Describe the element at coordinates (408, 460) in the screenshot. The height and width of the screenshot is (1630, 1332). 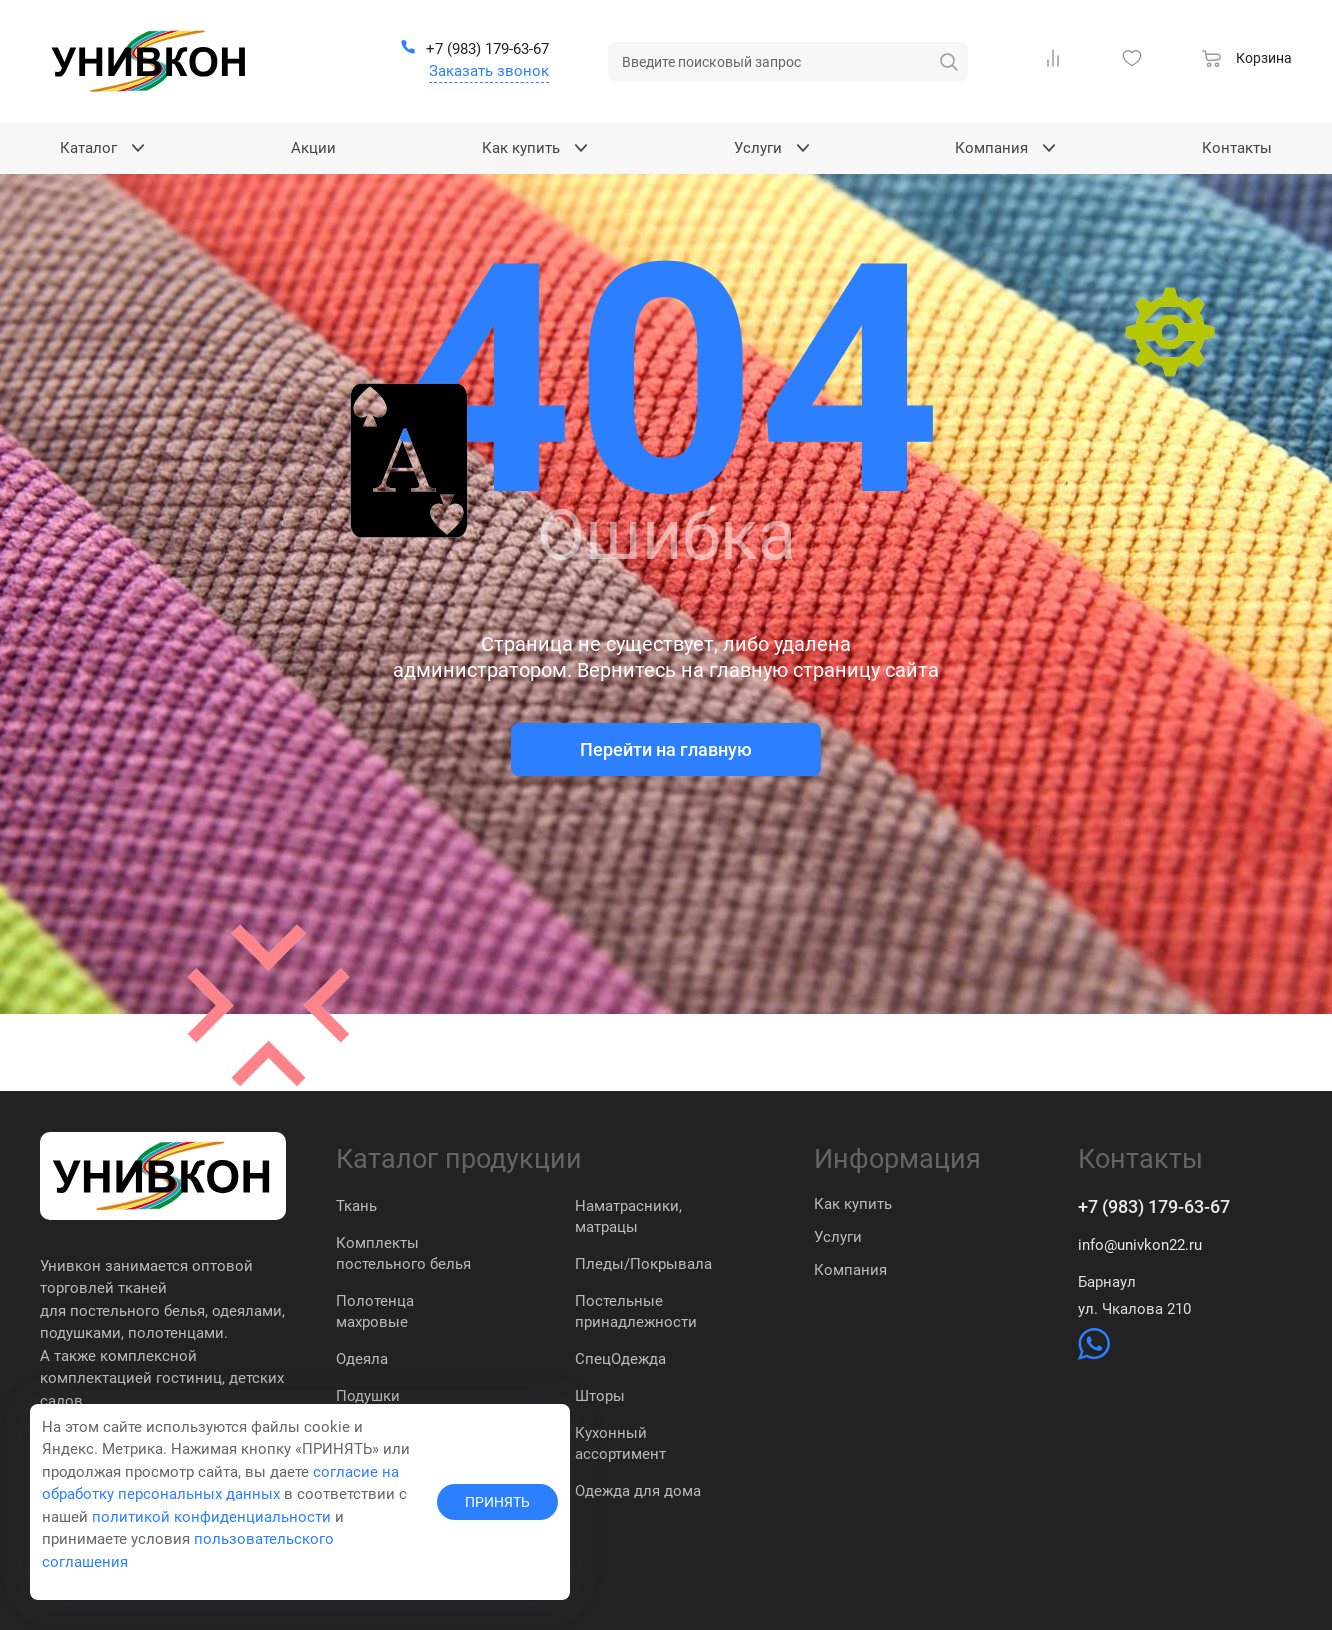
I see `access card games or solitaire` at that location.